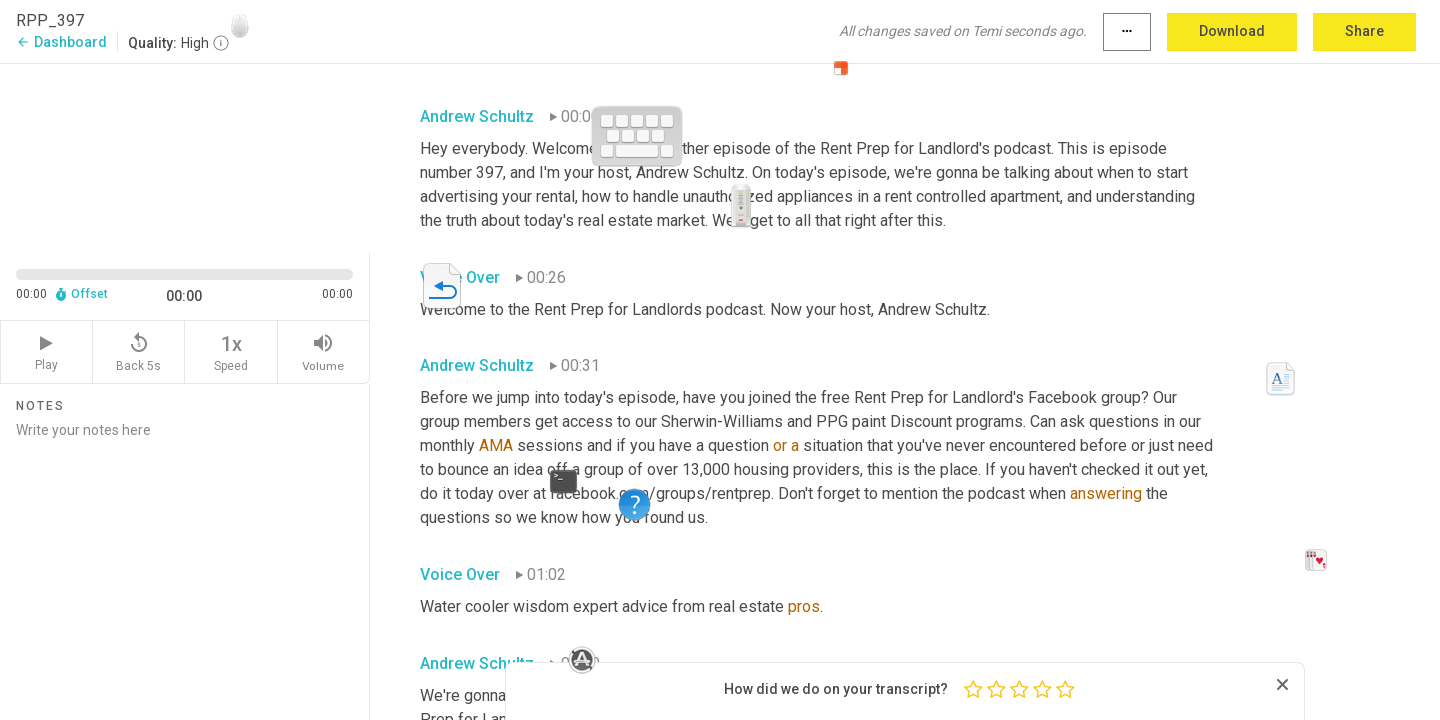  What do you see at coordinates (563, 481) in the screenshot?
I see `open the terminal application` at bounding box center [563, 481].